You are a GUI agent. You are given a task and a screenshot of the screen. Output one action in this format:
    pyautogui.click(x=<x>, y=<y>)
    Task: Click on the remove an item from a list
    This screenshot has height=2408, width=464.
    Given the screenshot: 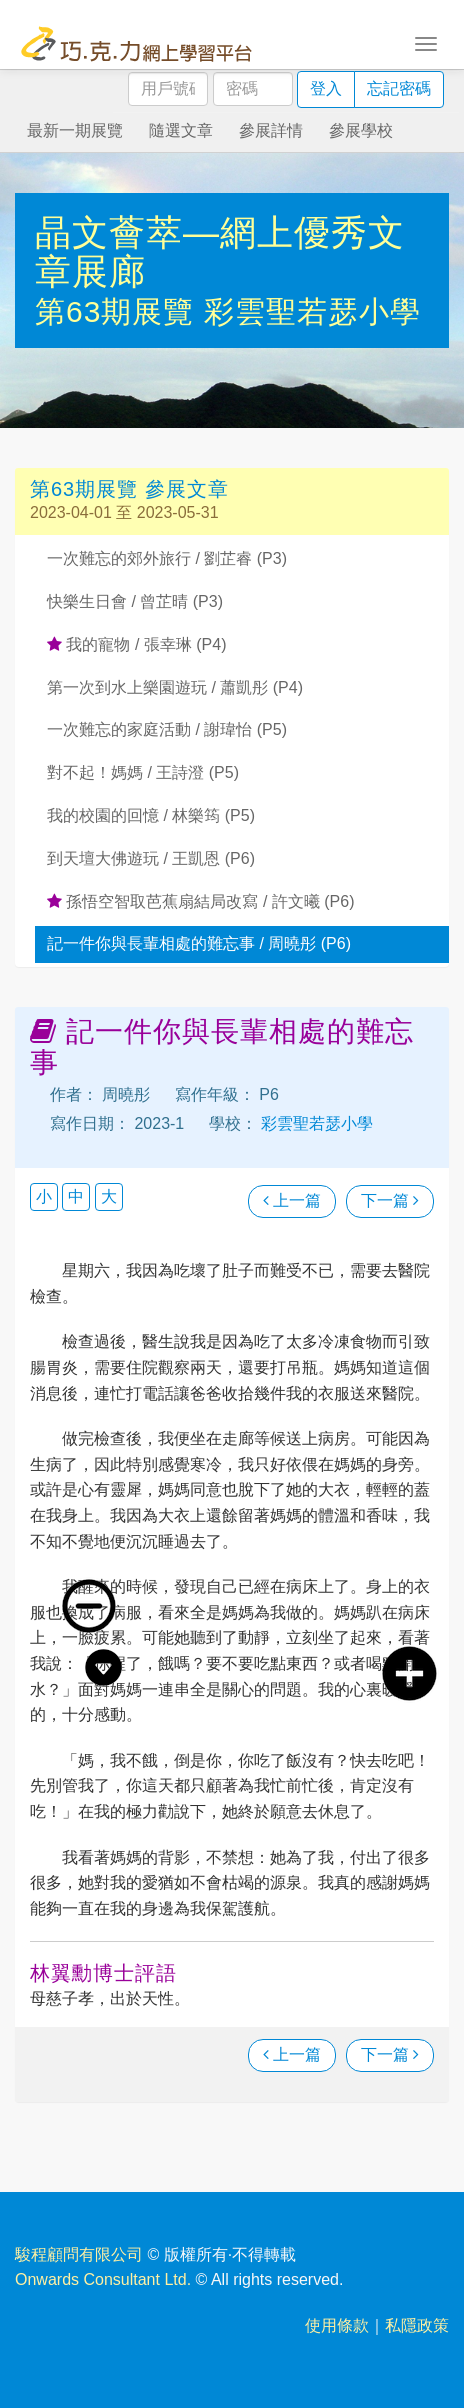 What is the action you would take?
    pyautogui.click(x=89, y=1606)
    